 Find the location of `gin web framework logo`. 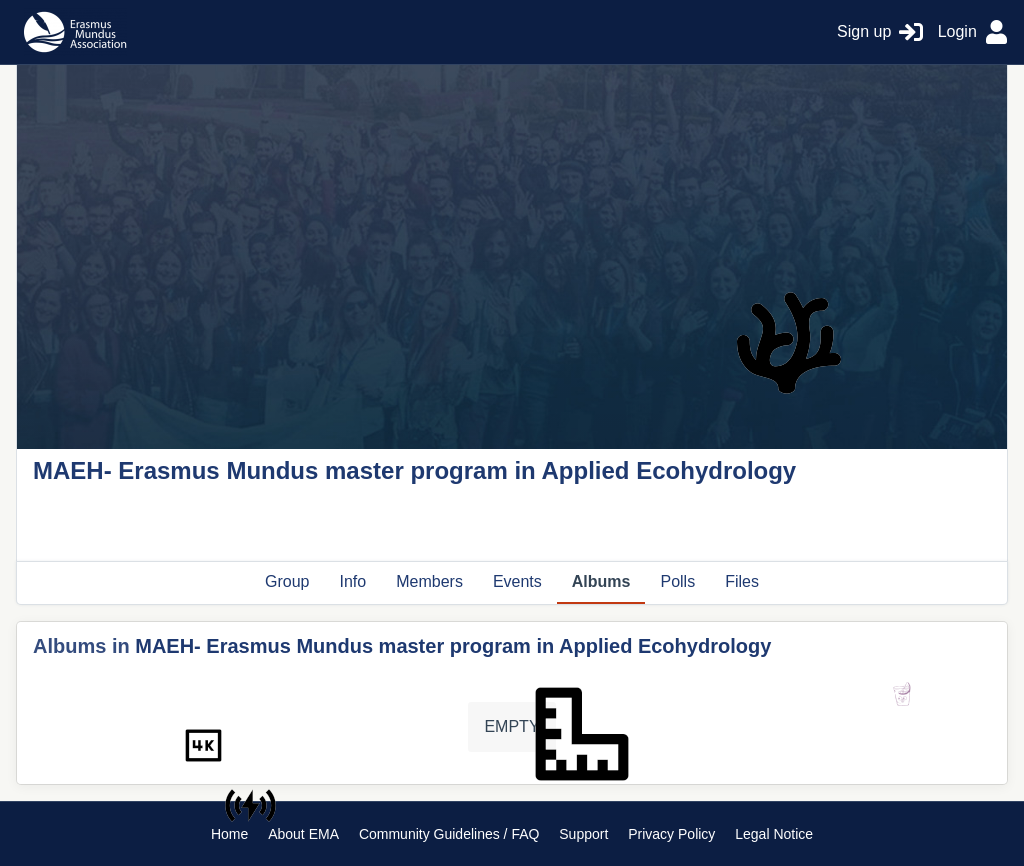

gin web framework logo is located at coordinates (902, 694).